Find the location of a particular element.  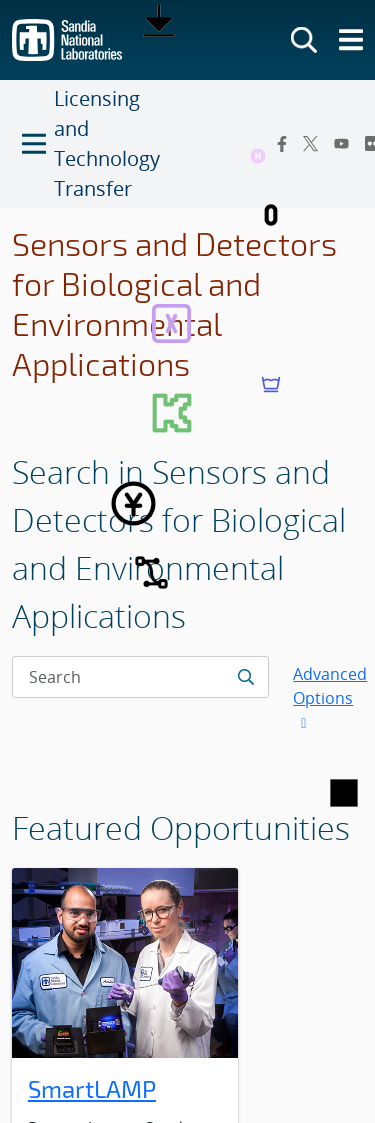

indicates machine washable with gentle press cycle is located at coordinates (271, 384).